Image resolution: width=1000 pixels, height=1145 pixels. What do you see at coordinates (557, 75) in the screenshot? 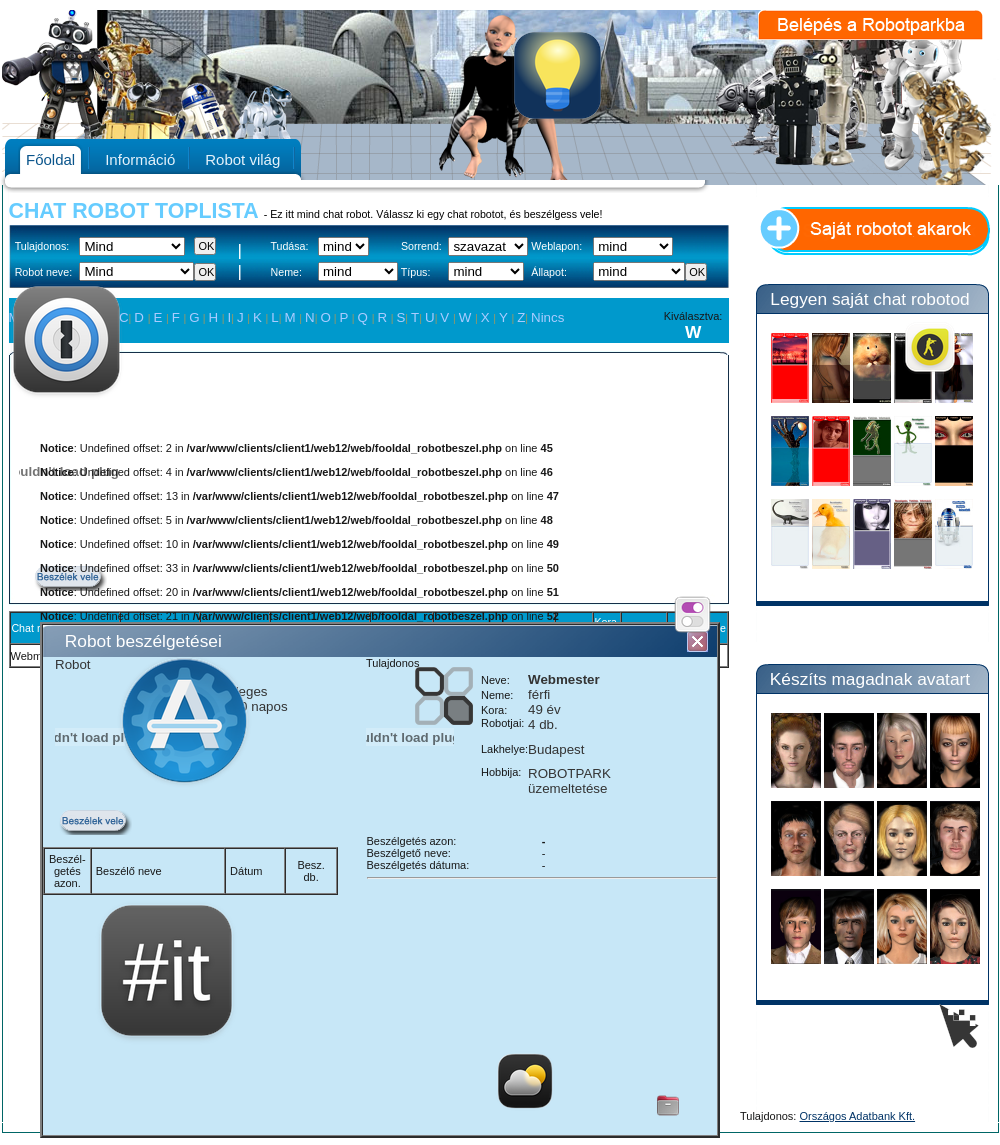
I see `open photometric viewer app` at bounding box center [557, 75].